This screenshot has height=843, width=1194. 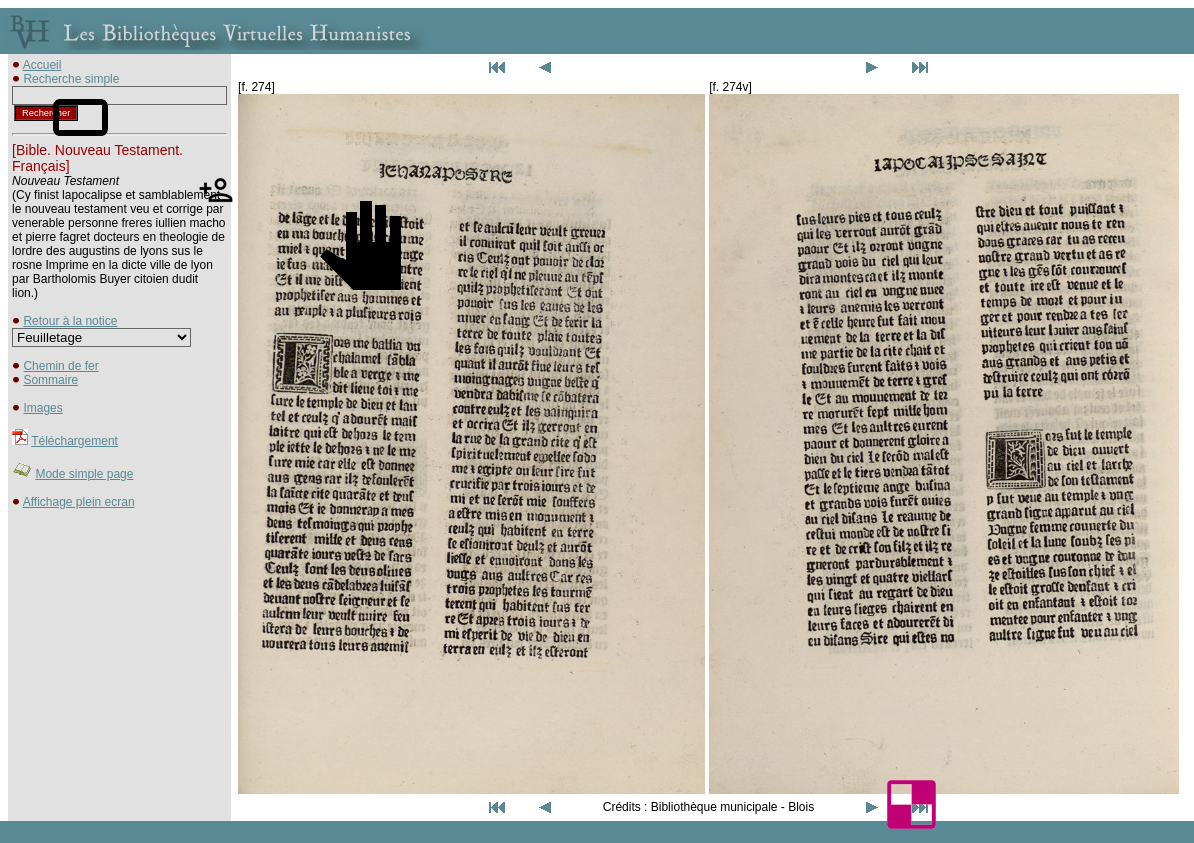 What do you see at coordinates (216, 190) in the screenshot?
I see `add a new contact` at bounding box center [216, 190].